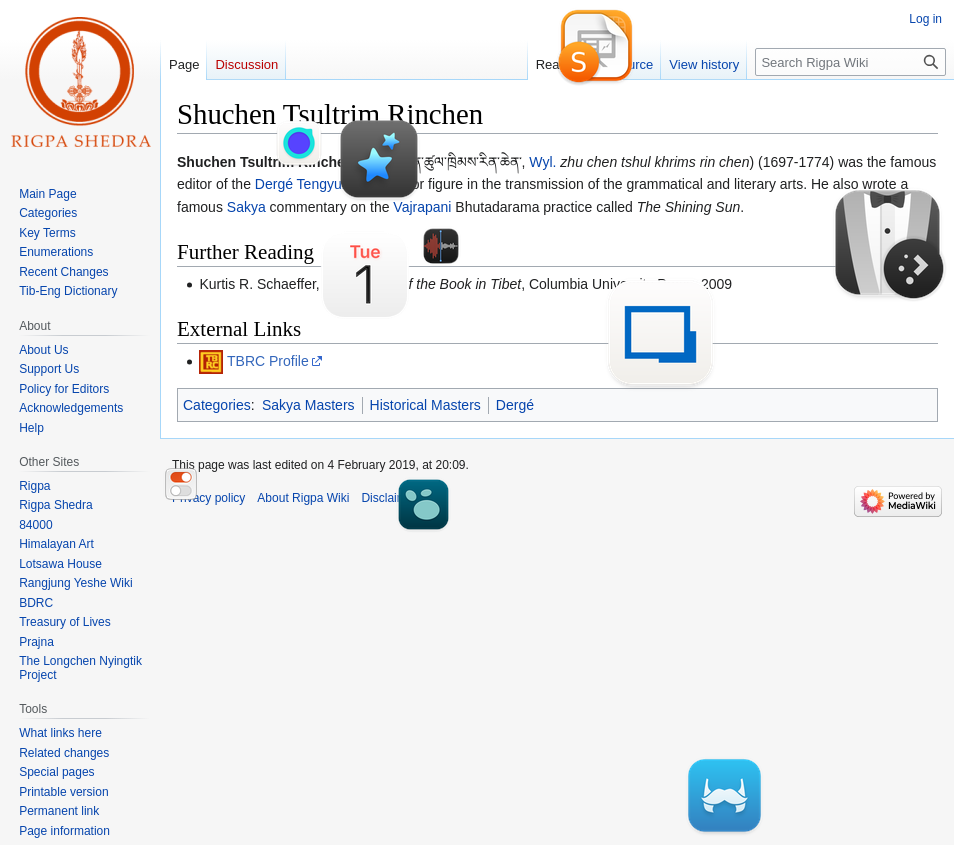  Describe the element at coordinates (181, 484) in the screenshot. I see `open system tweaks or settings customization` at that location.